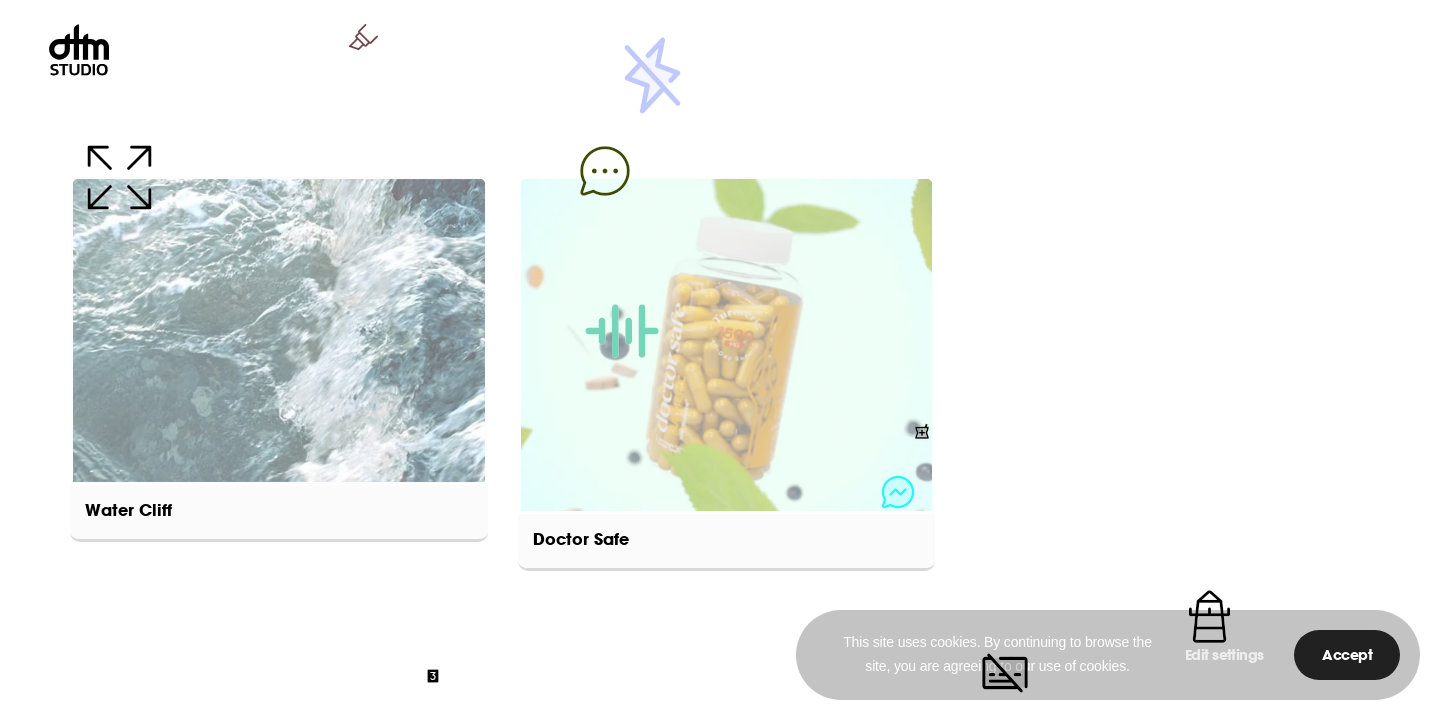 This screenshot has height=720, width=1440. What do you see at coordinates (898, 492) in the screenshot?
I see `open facebook messenger` at bounding box center [898, 492].